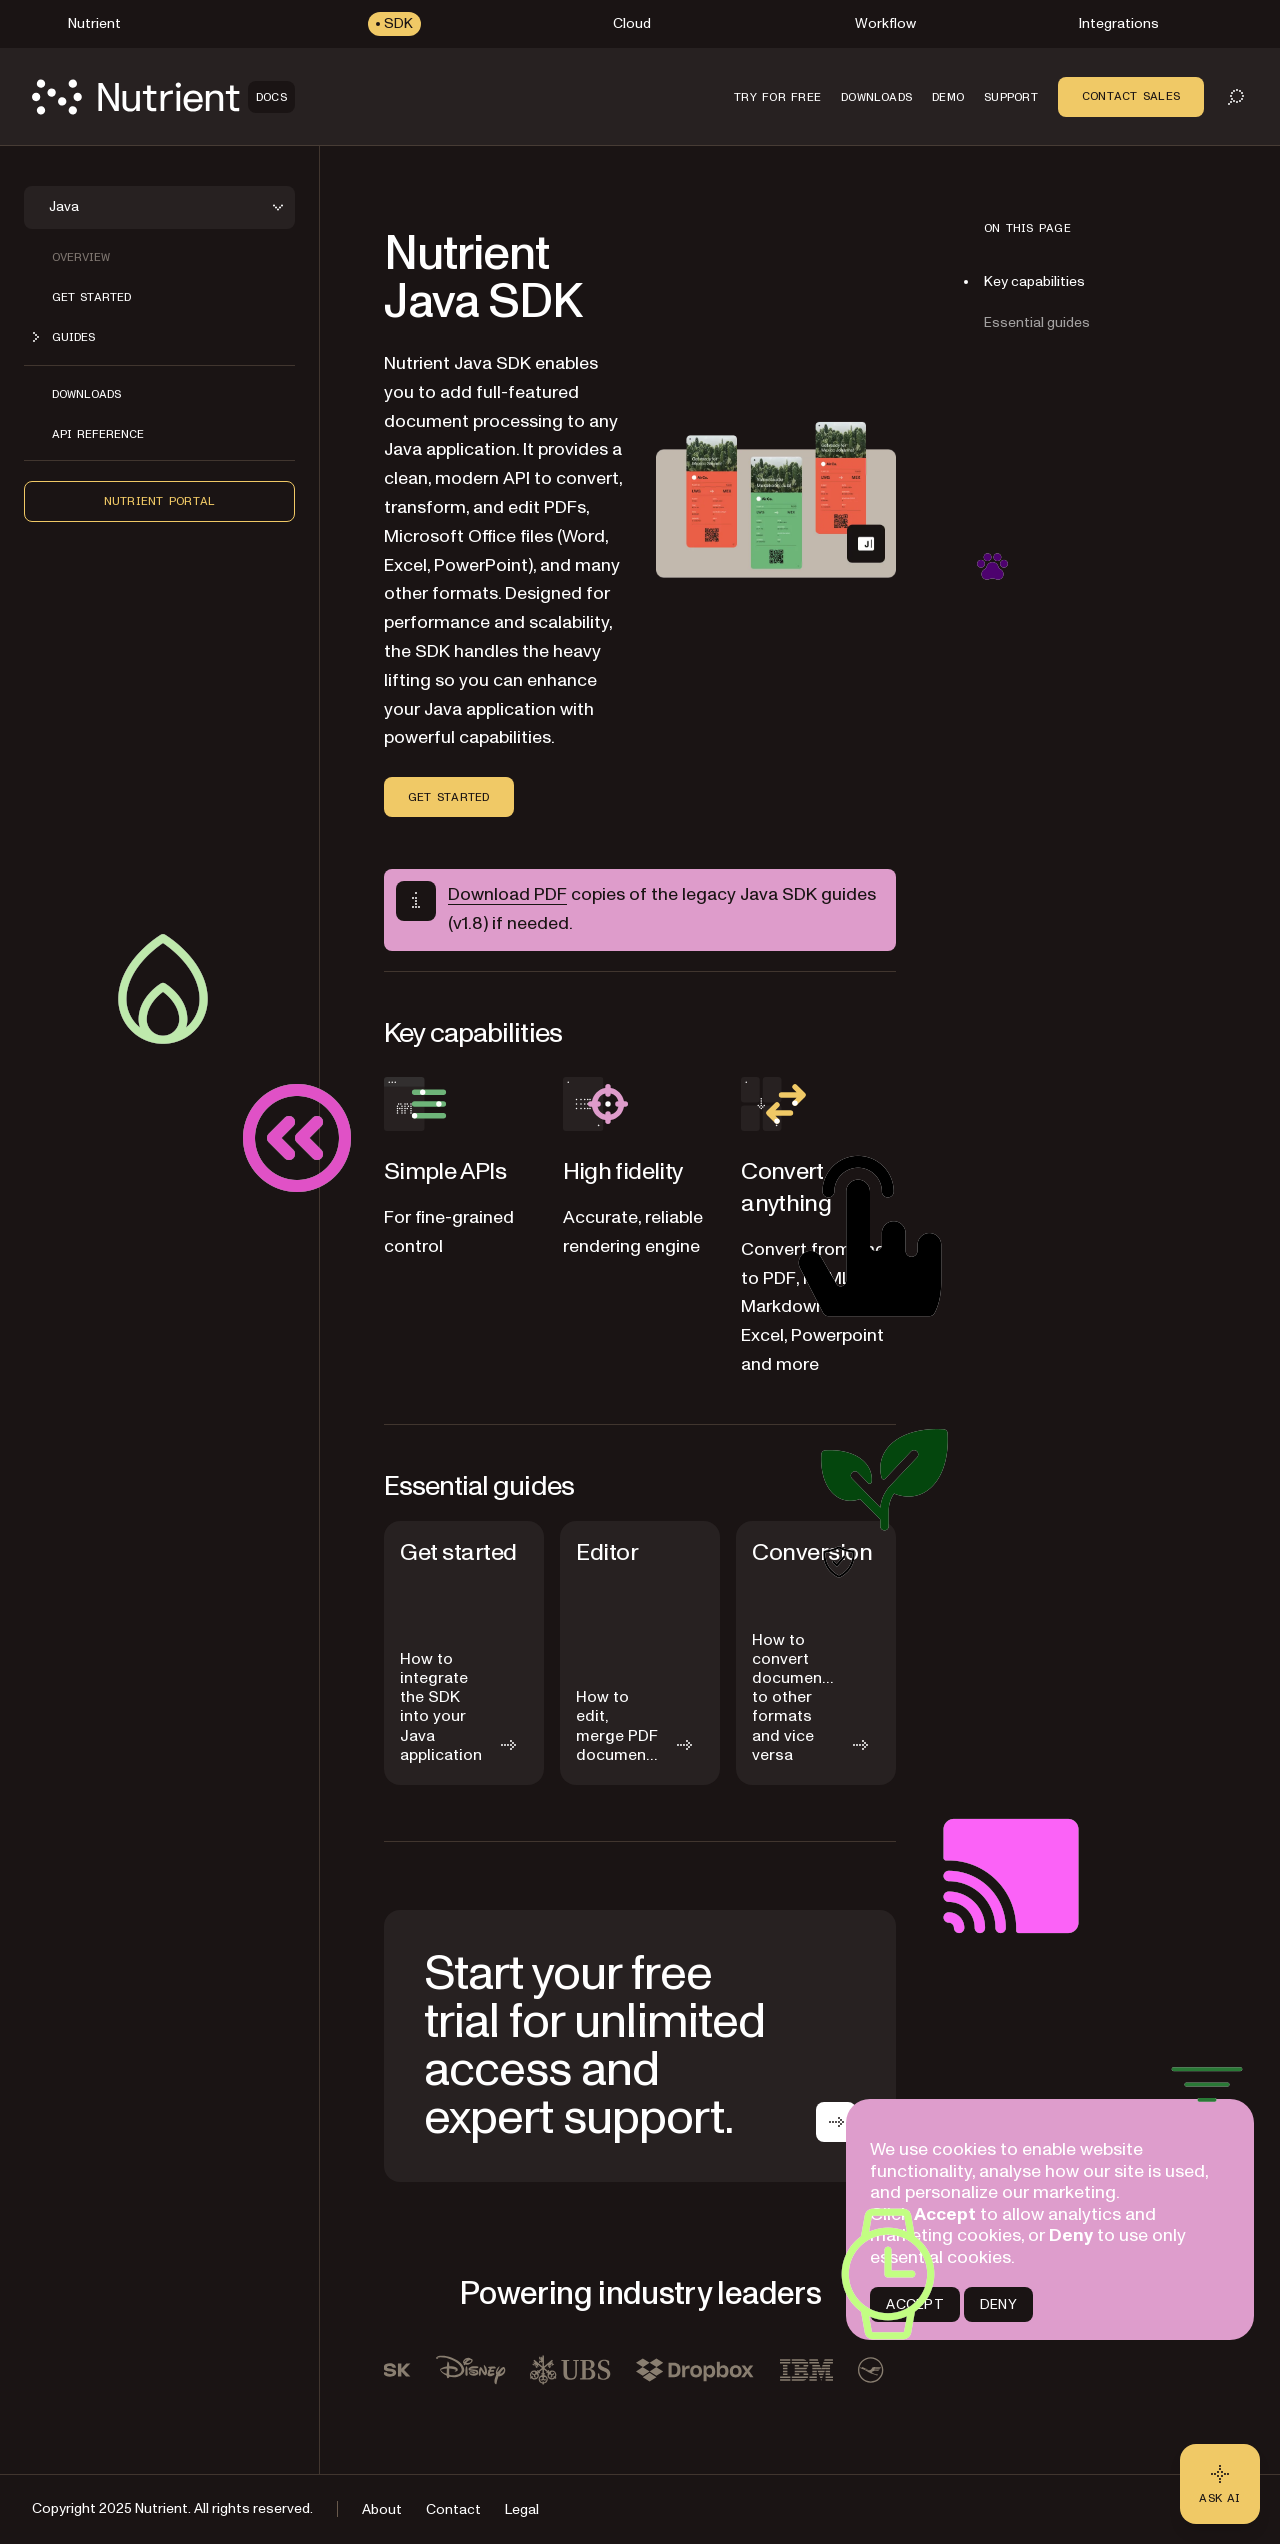  What do you see at coordinates (1011, 1876) in the screenshot?
I see `cast your screen to another device` at bounding box center [1011, 1876].